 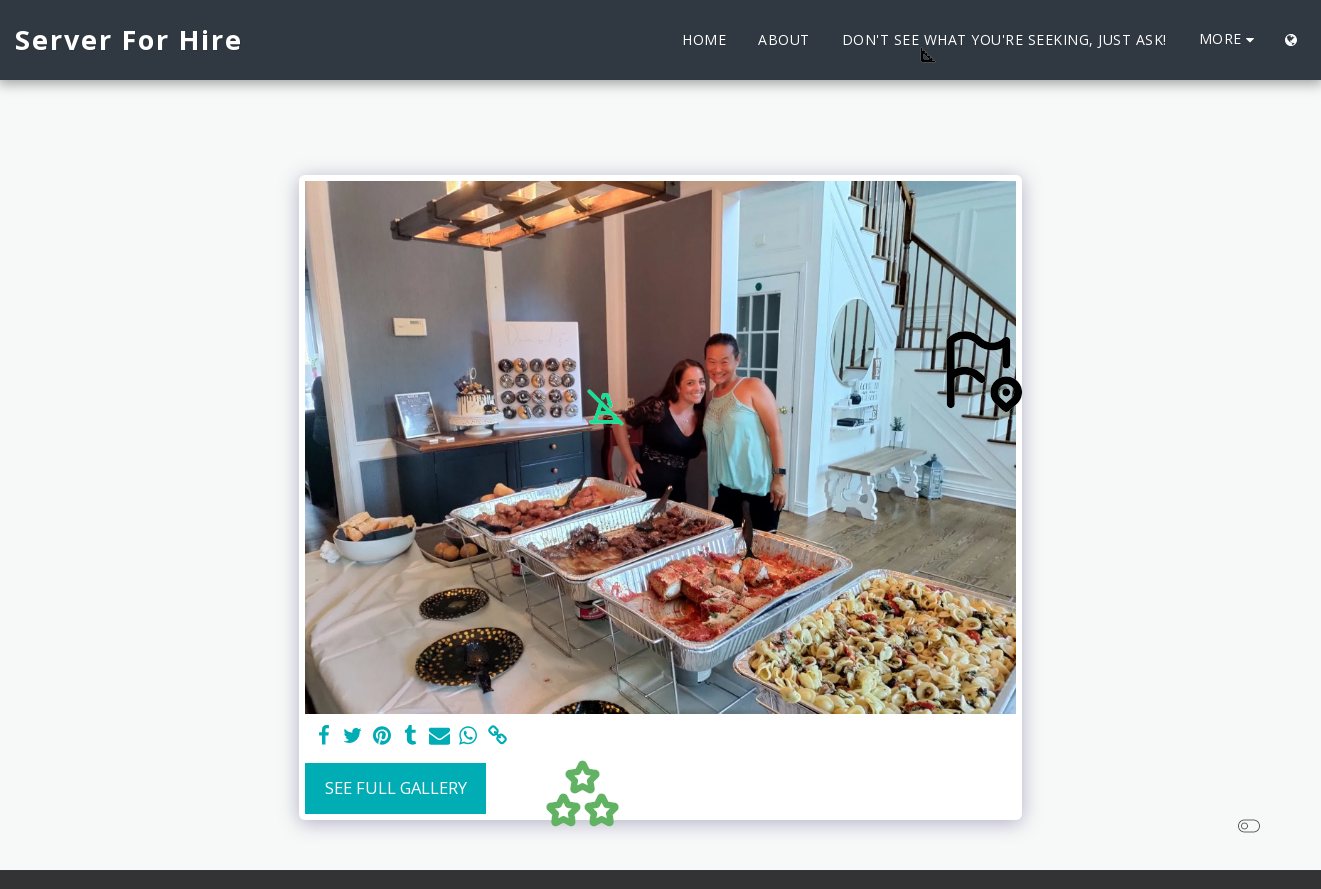 What do you see at coordinates (1249, 826) in the screenshot?
I see `toggle switch in off position` at bounding box center [1249, 826].